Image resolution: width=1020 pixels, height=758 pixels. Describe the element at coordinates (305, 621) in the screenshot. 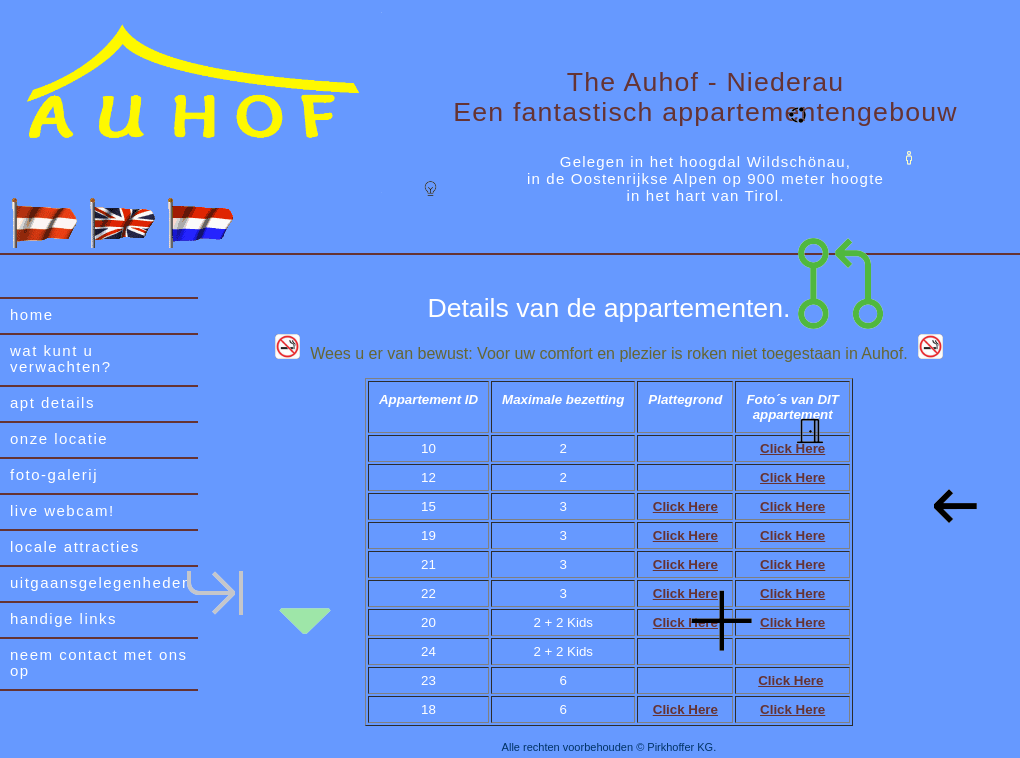

I see `expand a dropdown menu or list` at that location.